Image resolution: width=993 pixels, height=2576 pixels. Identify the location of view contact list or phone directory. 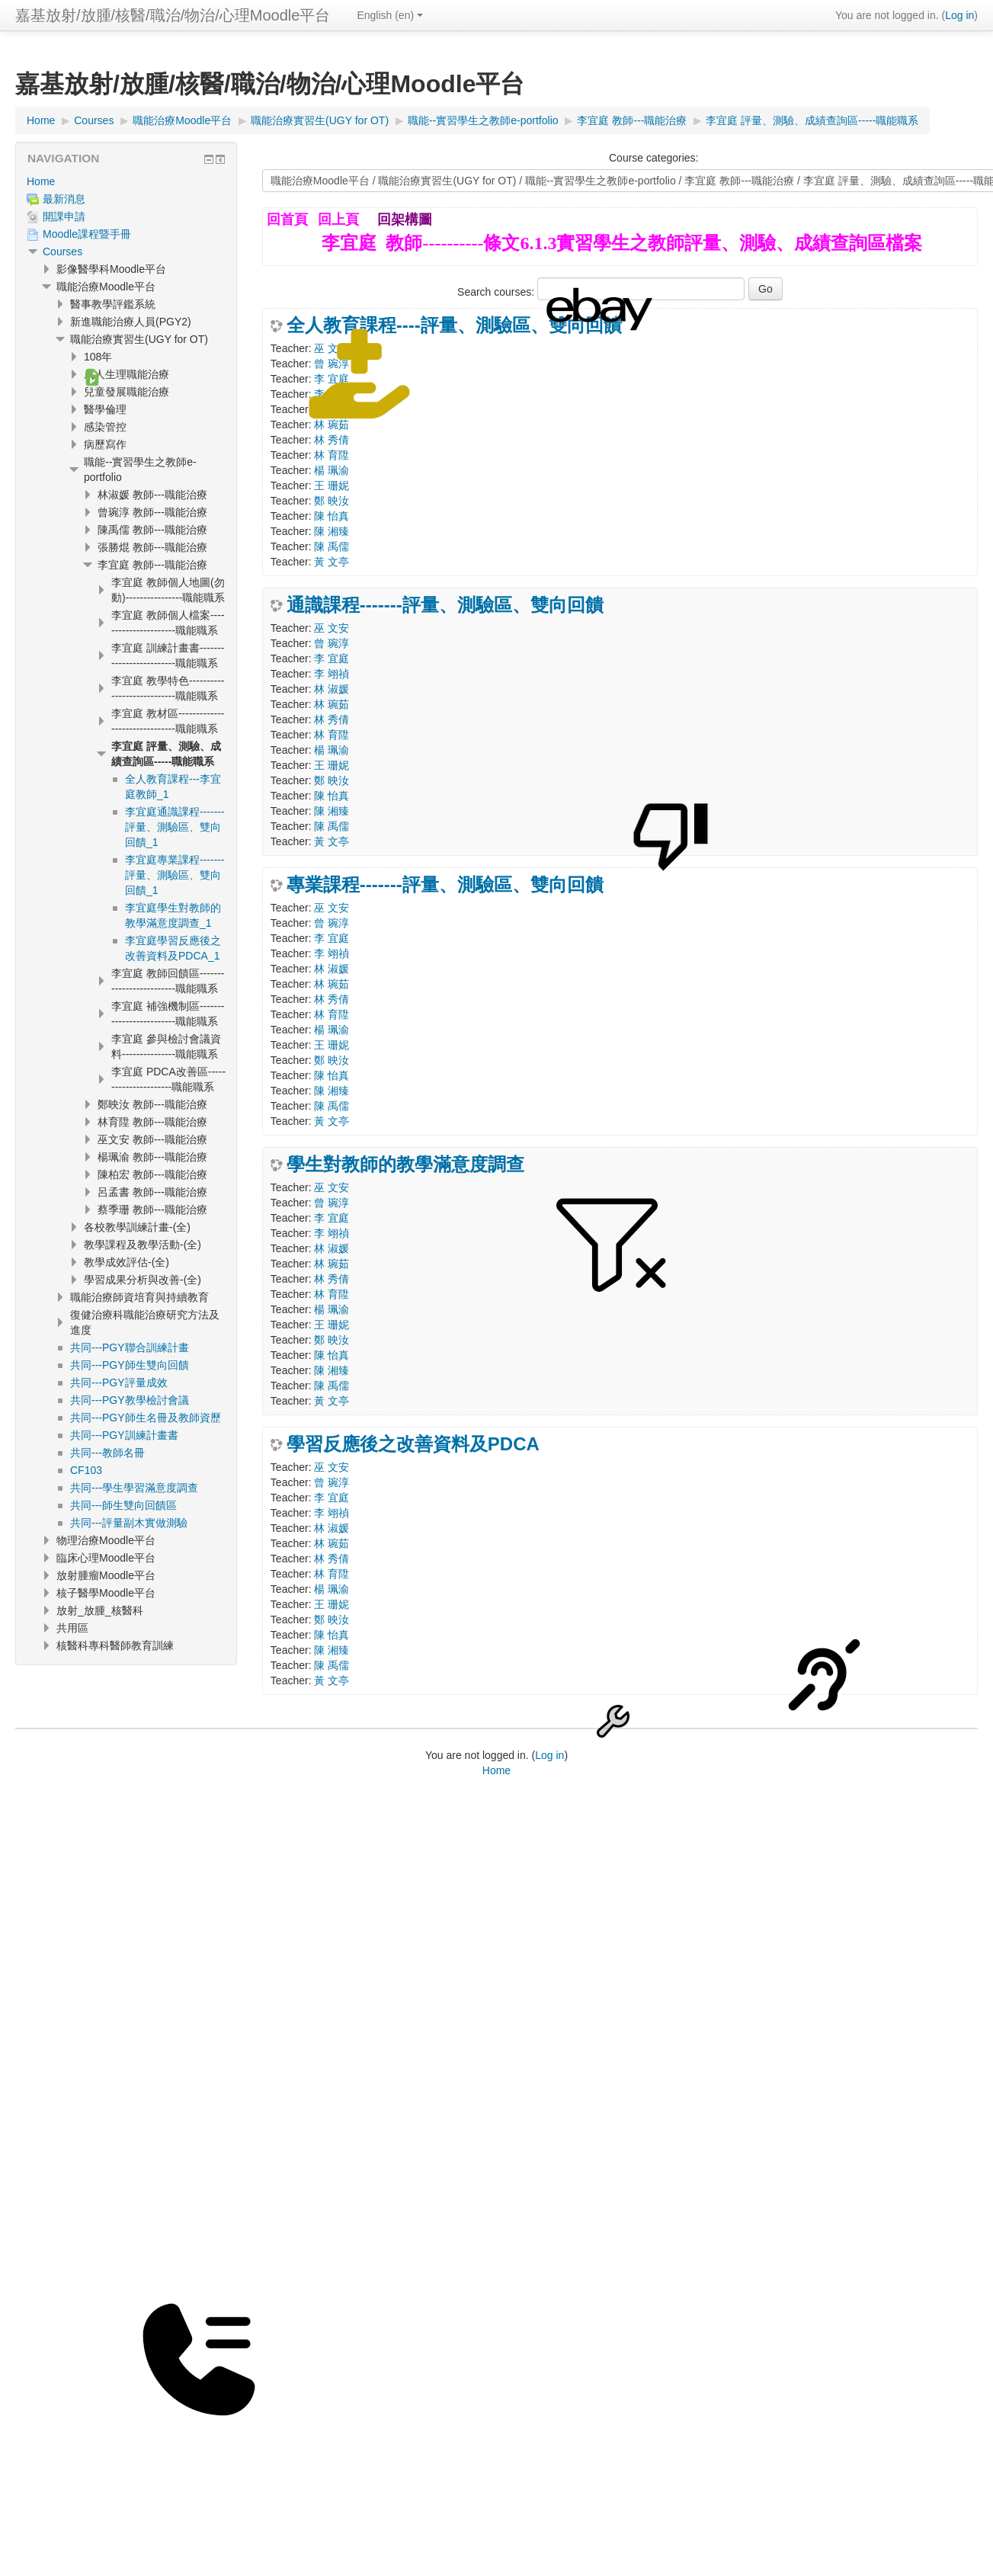
(201, 2357).